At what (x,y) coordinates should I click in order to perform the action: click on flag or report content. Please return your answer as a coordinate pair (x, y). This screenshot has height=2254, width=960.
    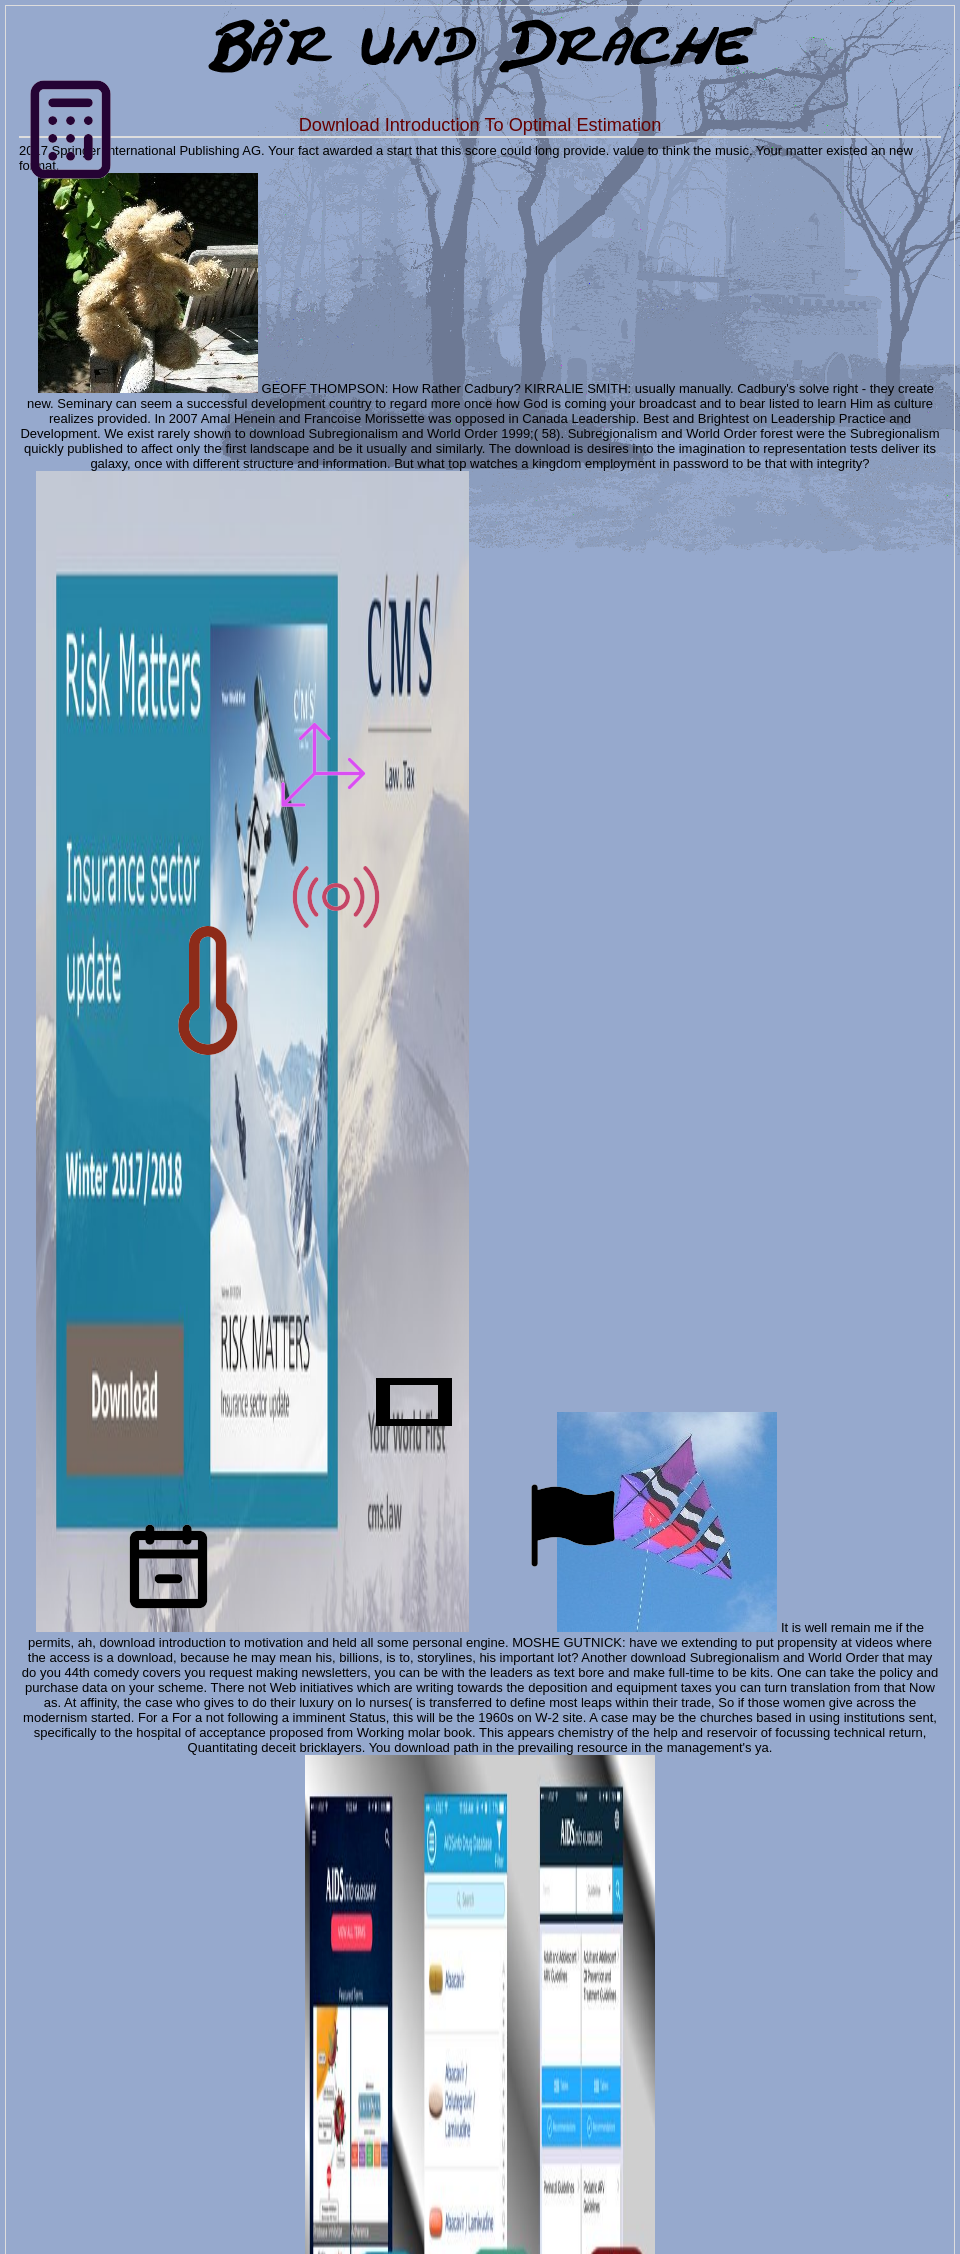
    Looking at the image, I should click on (572, 1525).